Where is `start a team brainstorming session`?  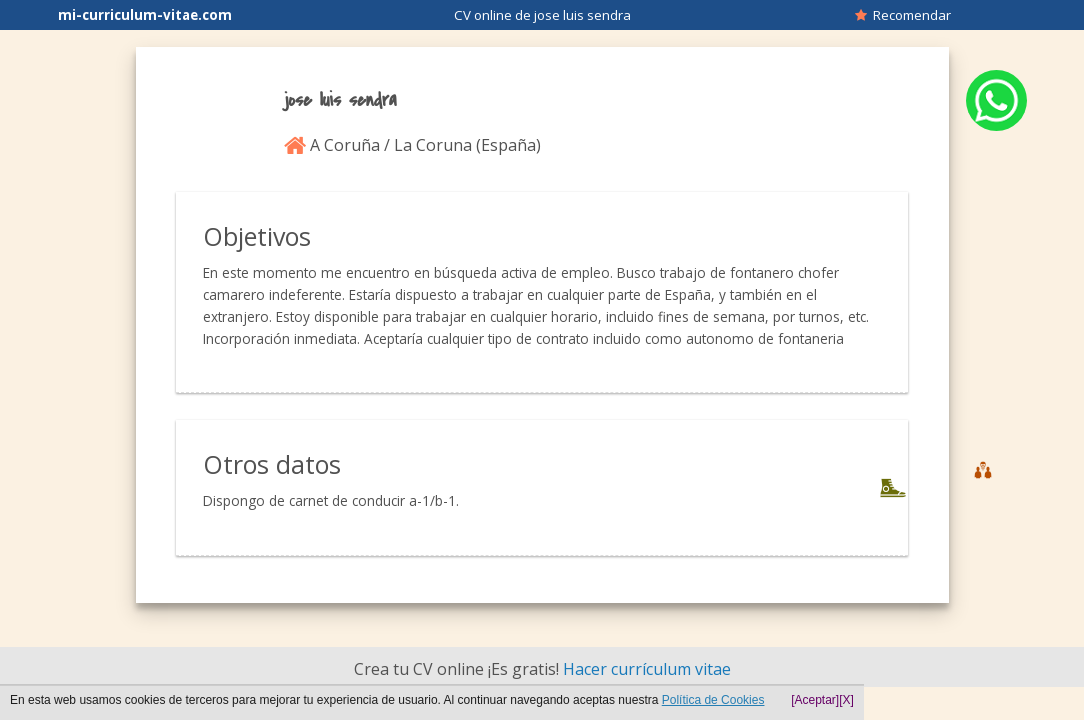 start a team brainstorming session is located at coordinates (983, 470).